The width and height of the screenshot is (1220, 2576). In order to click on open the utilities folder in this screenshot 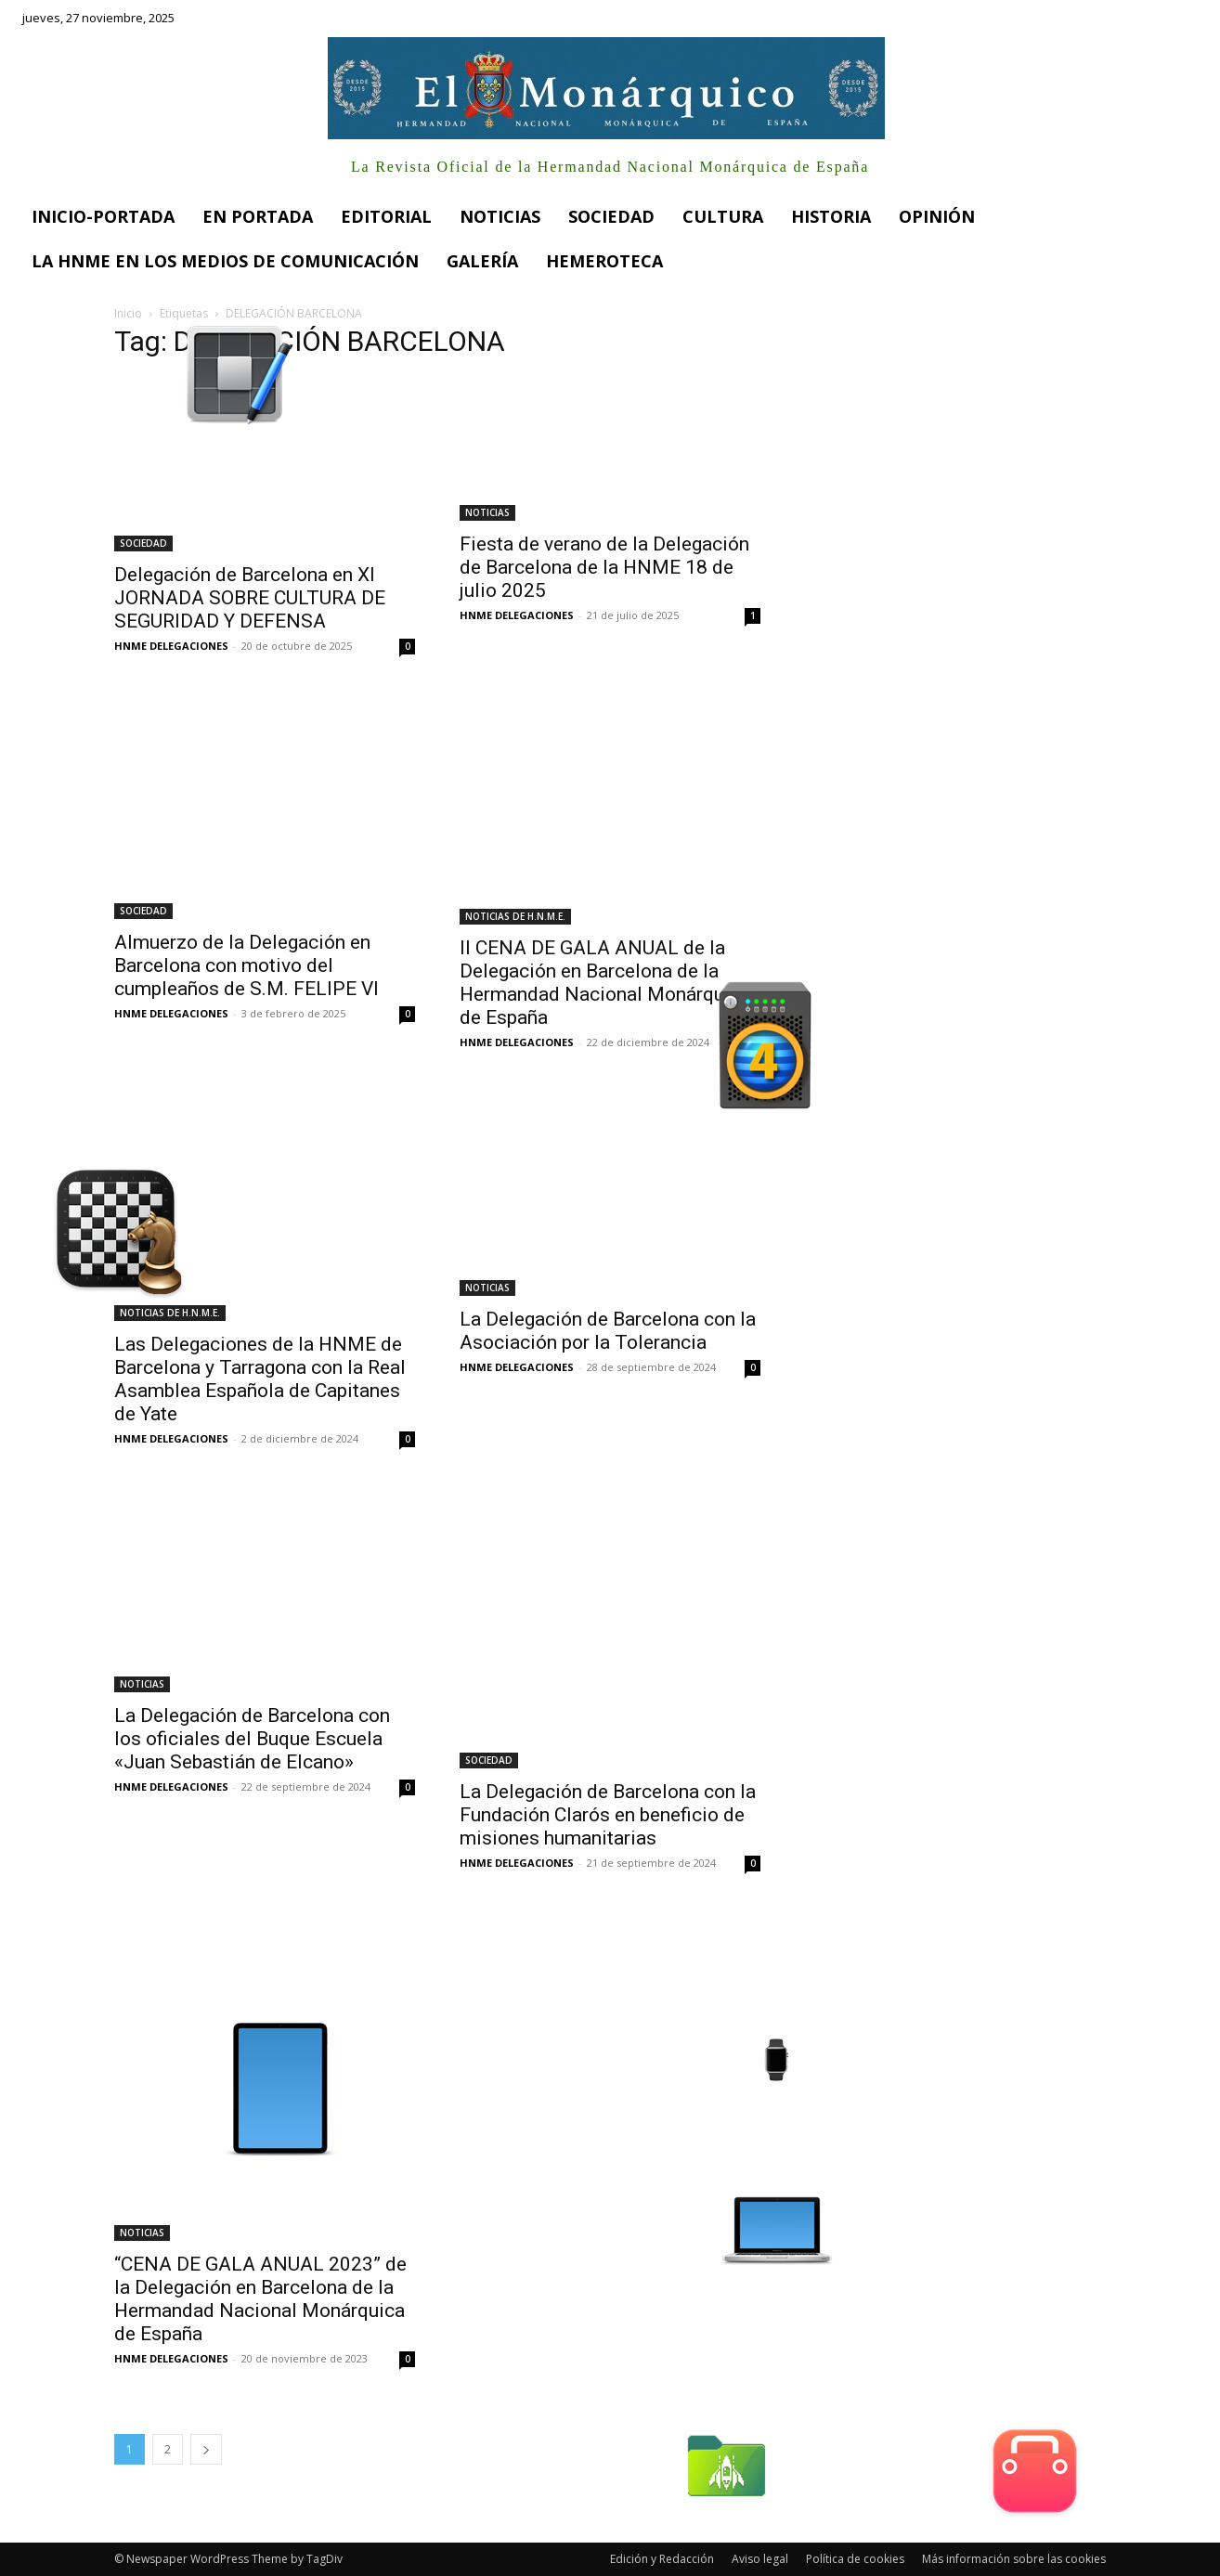, I will do `click(1034, 2472)`.